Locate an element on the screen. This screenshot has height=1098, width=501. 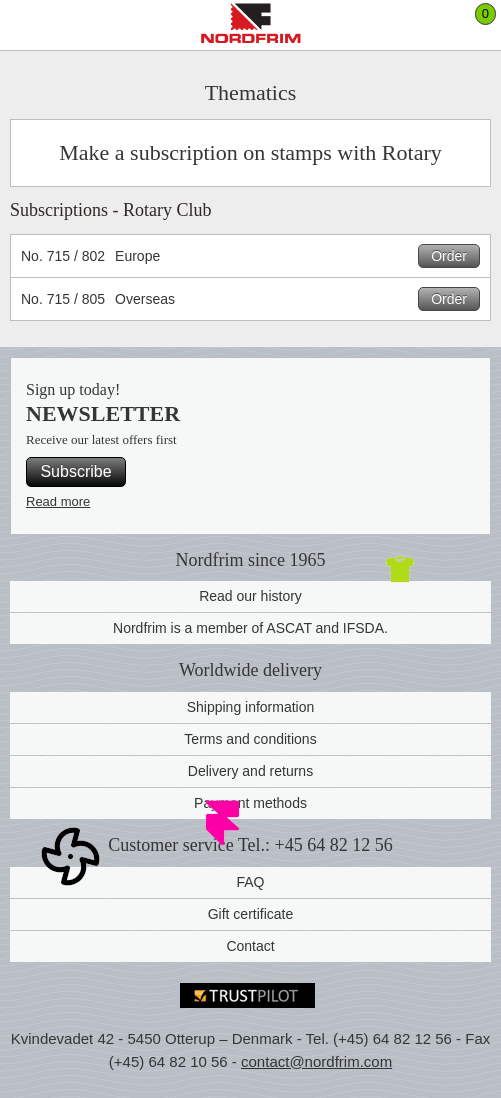
browse clothing or apparel items is located at coordinates (400, 569).